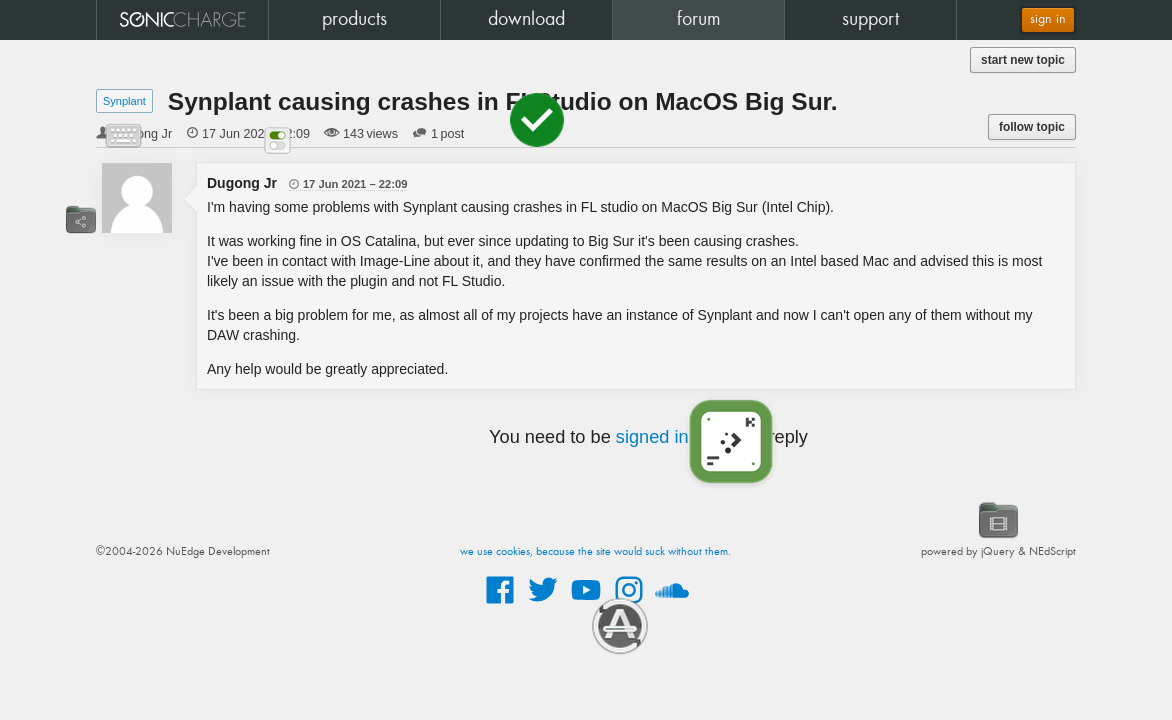 The width and height of the screenshot is (1172, 720). What do you see at coordinates (731, 443) in the screenshot?
I see `access CPU and processor settings` at bounding box center [731, 443].